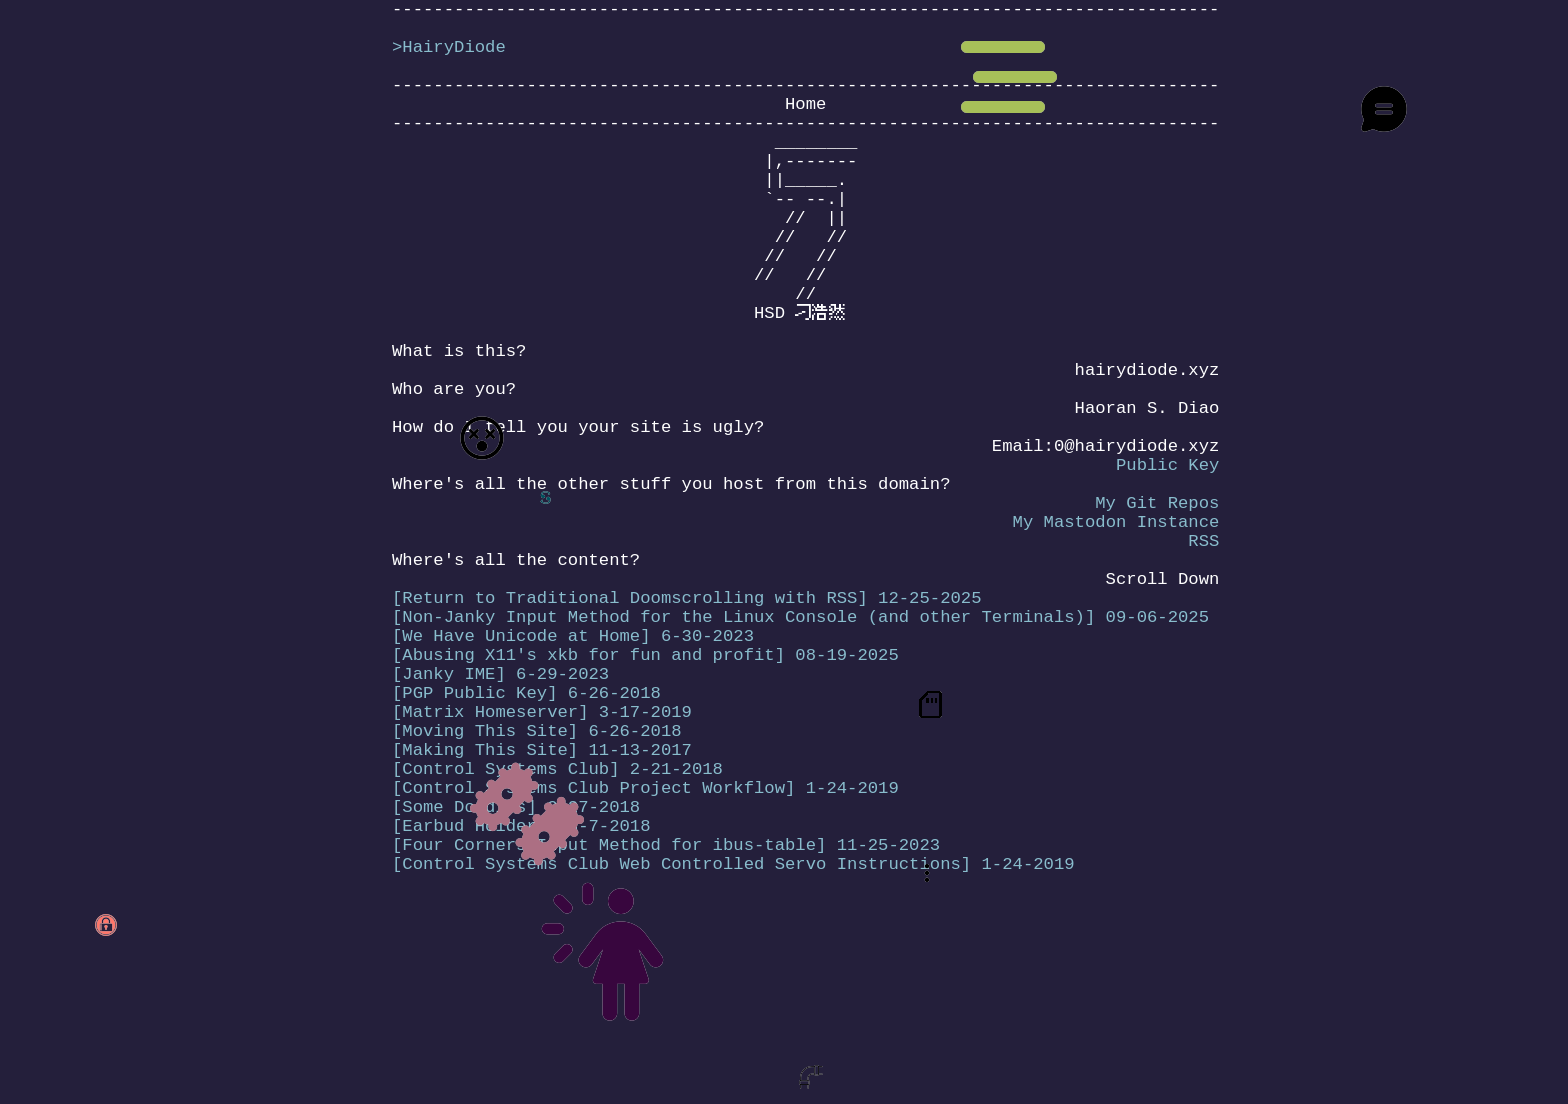 The image size is (1568, 1104). I want to click on indicates a confused or overwhelmed state, so click(482, 438).